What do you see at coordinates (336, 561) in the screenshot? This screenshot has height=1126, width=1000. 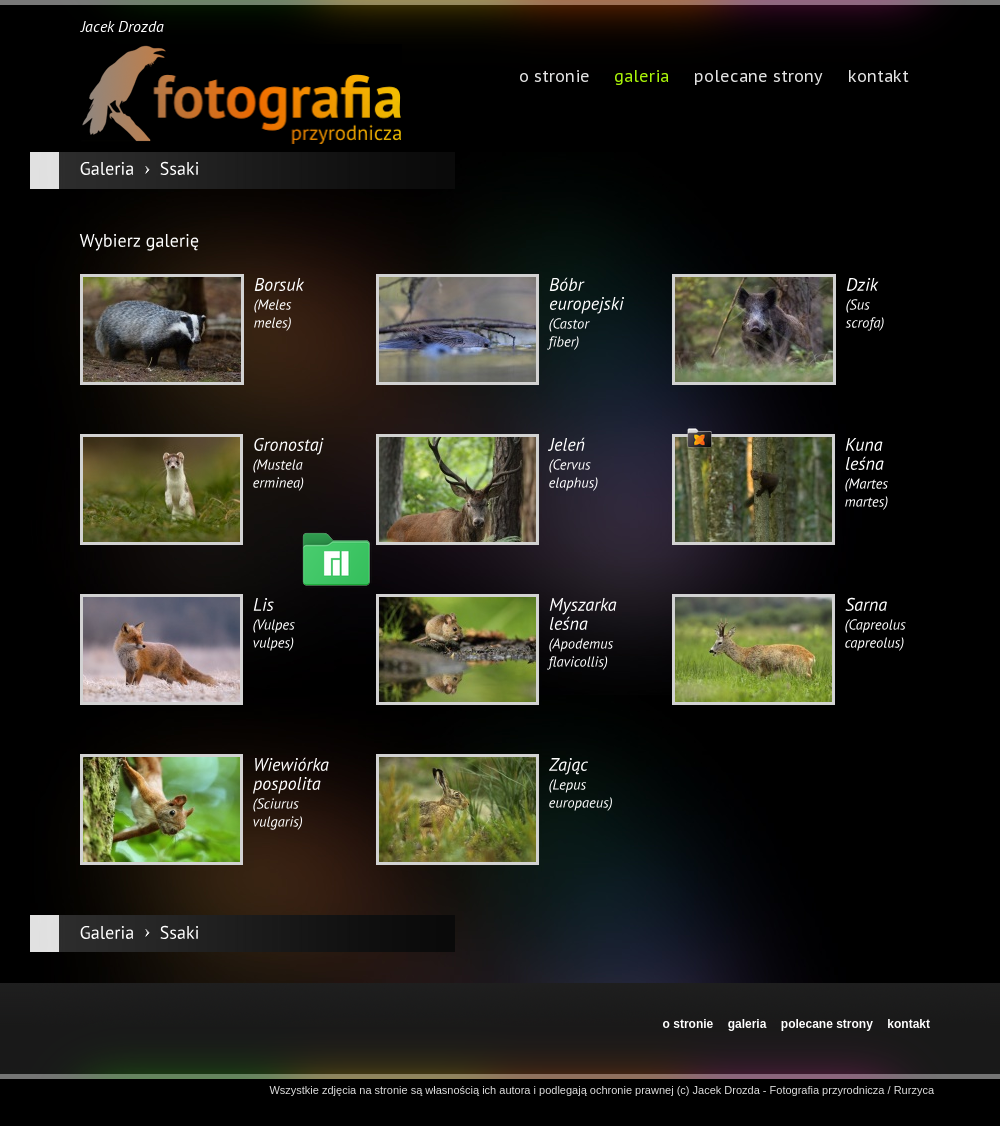 I see `open manjaro linux system folder` at bounding box center [336, 561].